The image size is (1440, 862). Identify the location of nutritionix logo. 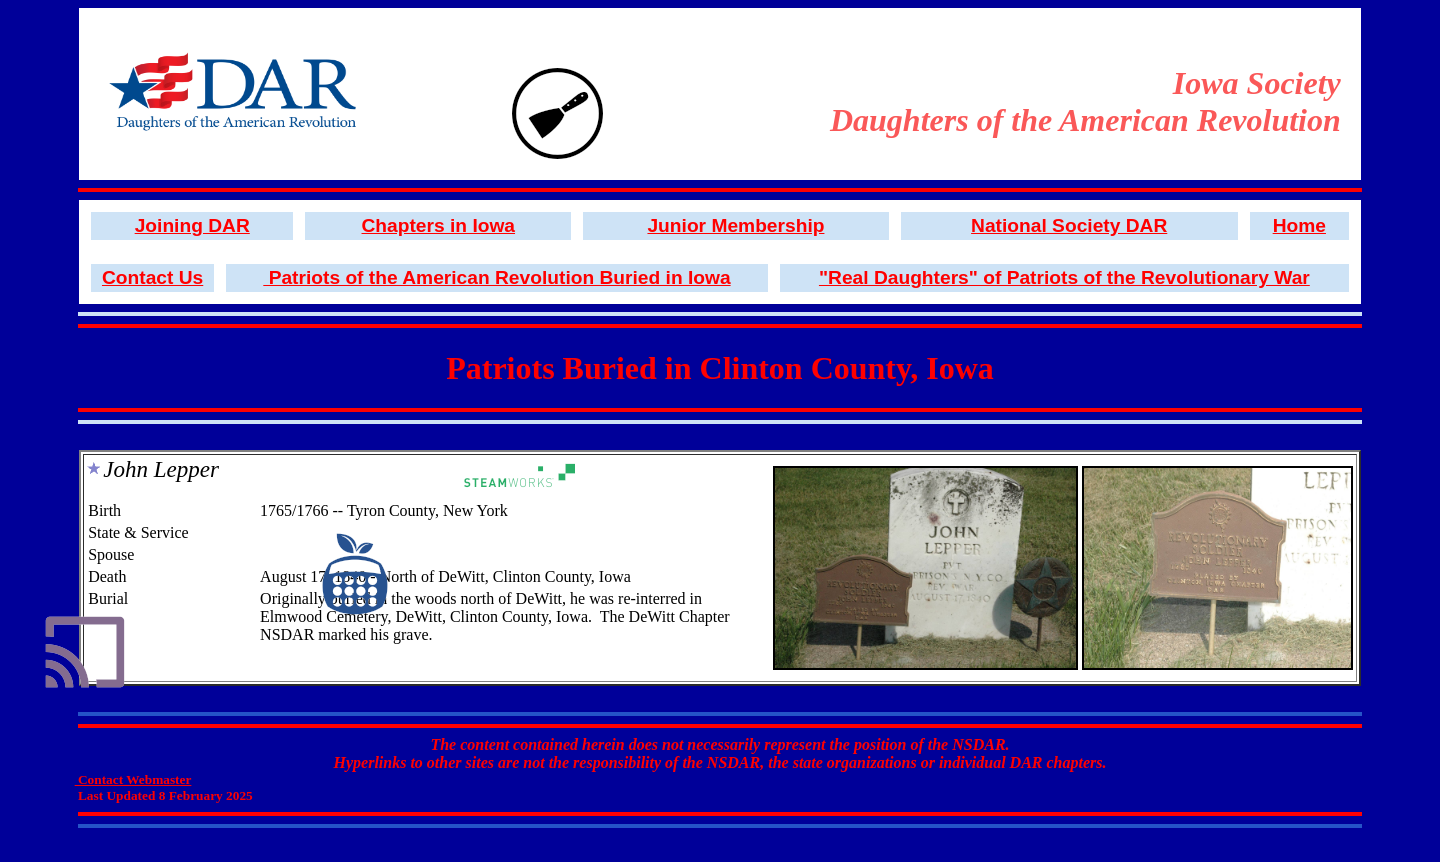
(355, 574).